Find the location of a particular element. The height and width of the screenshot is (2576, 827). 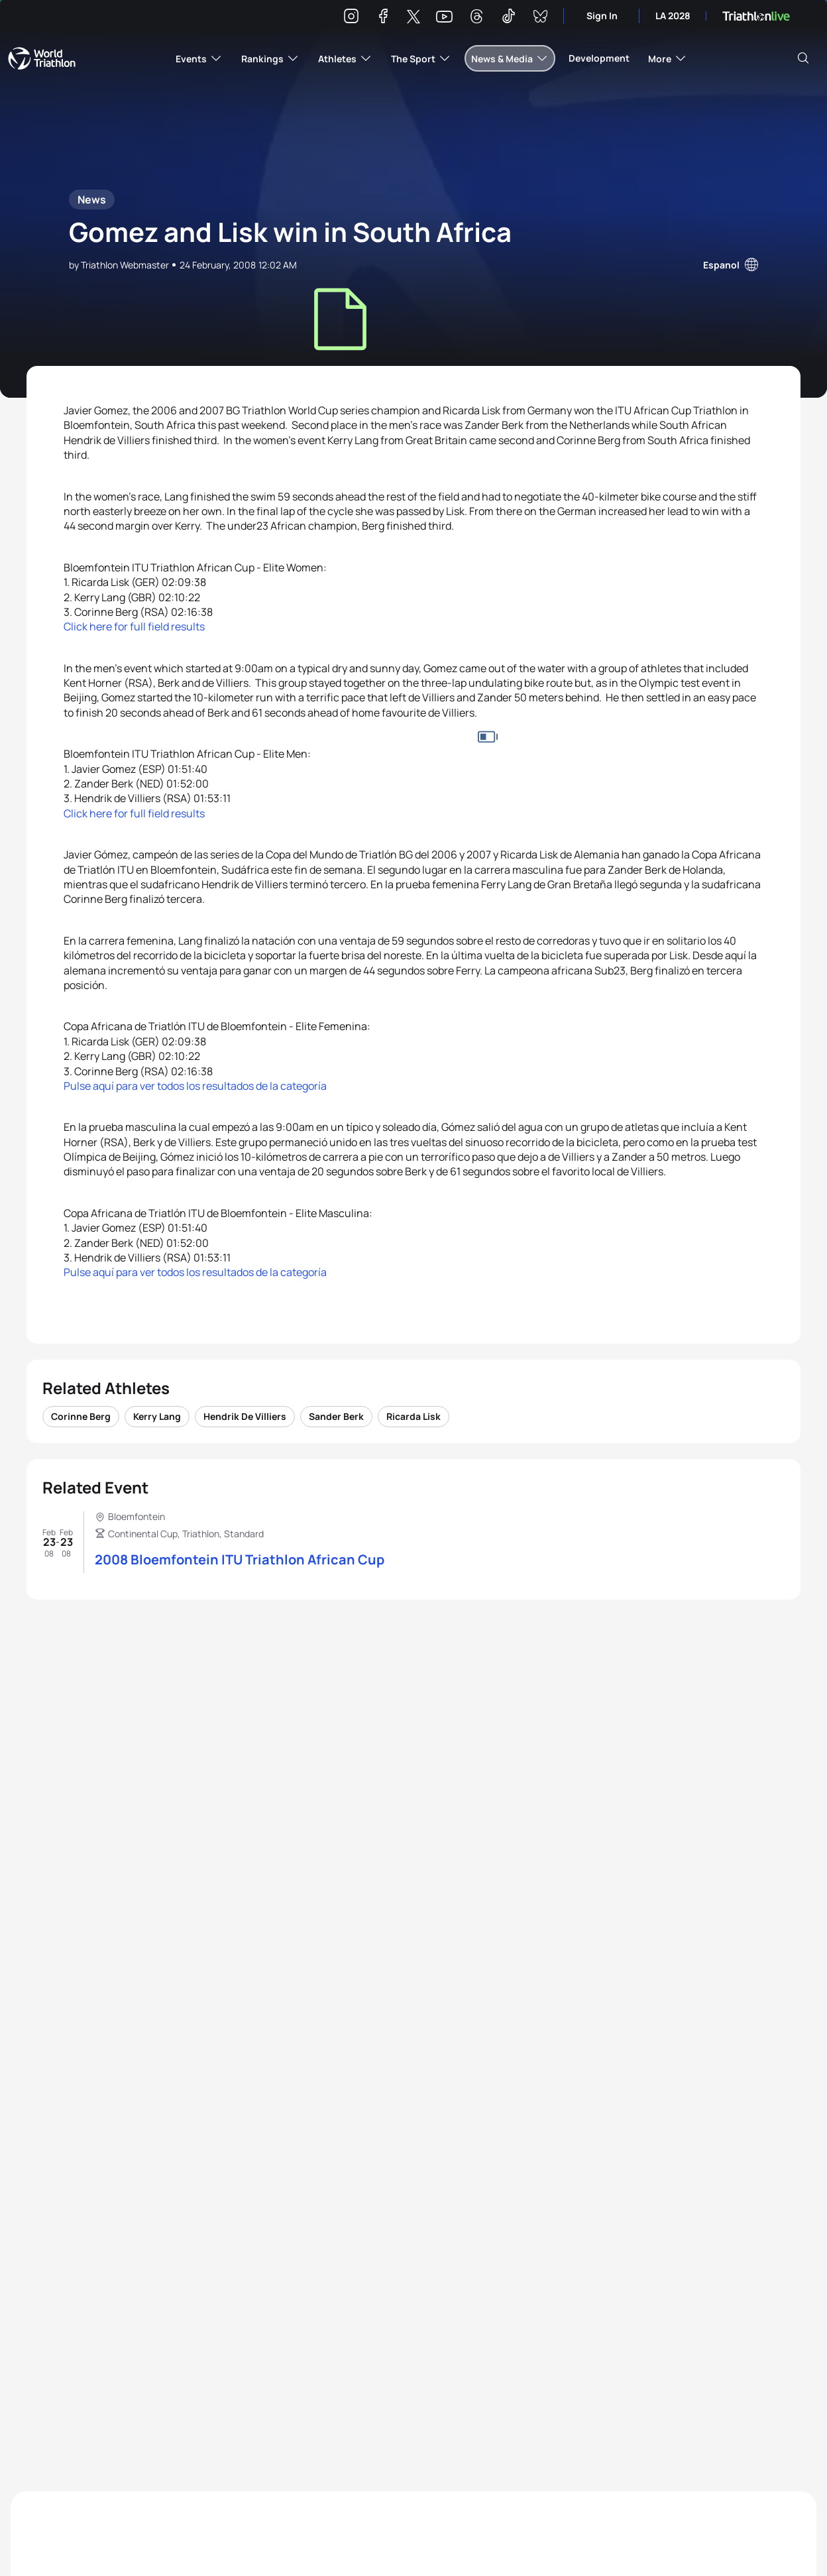

indicates battery at medium charge level is located at coordinates (487, 736).